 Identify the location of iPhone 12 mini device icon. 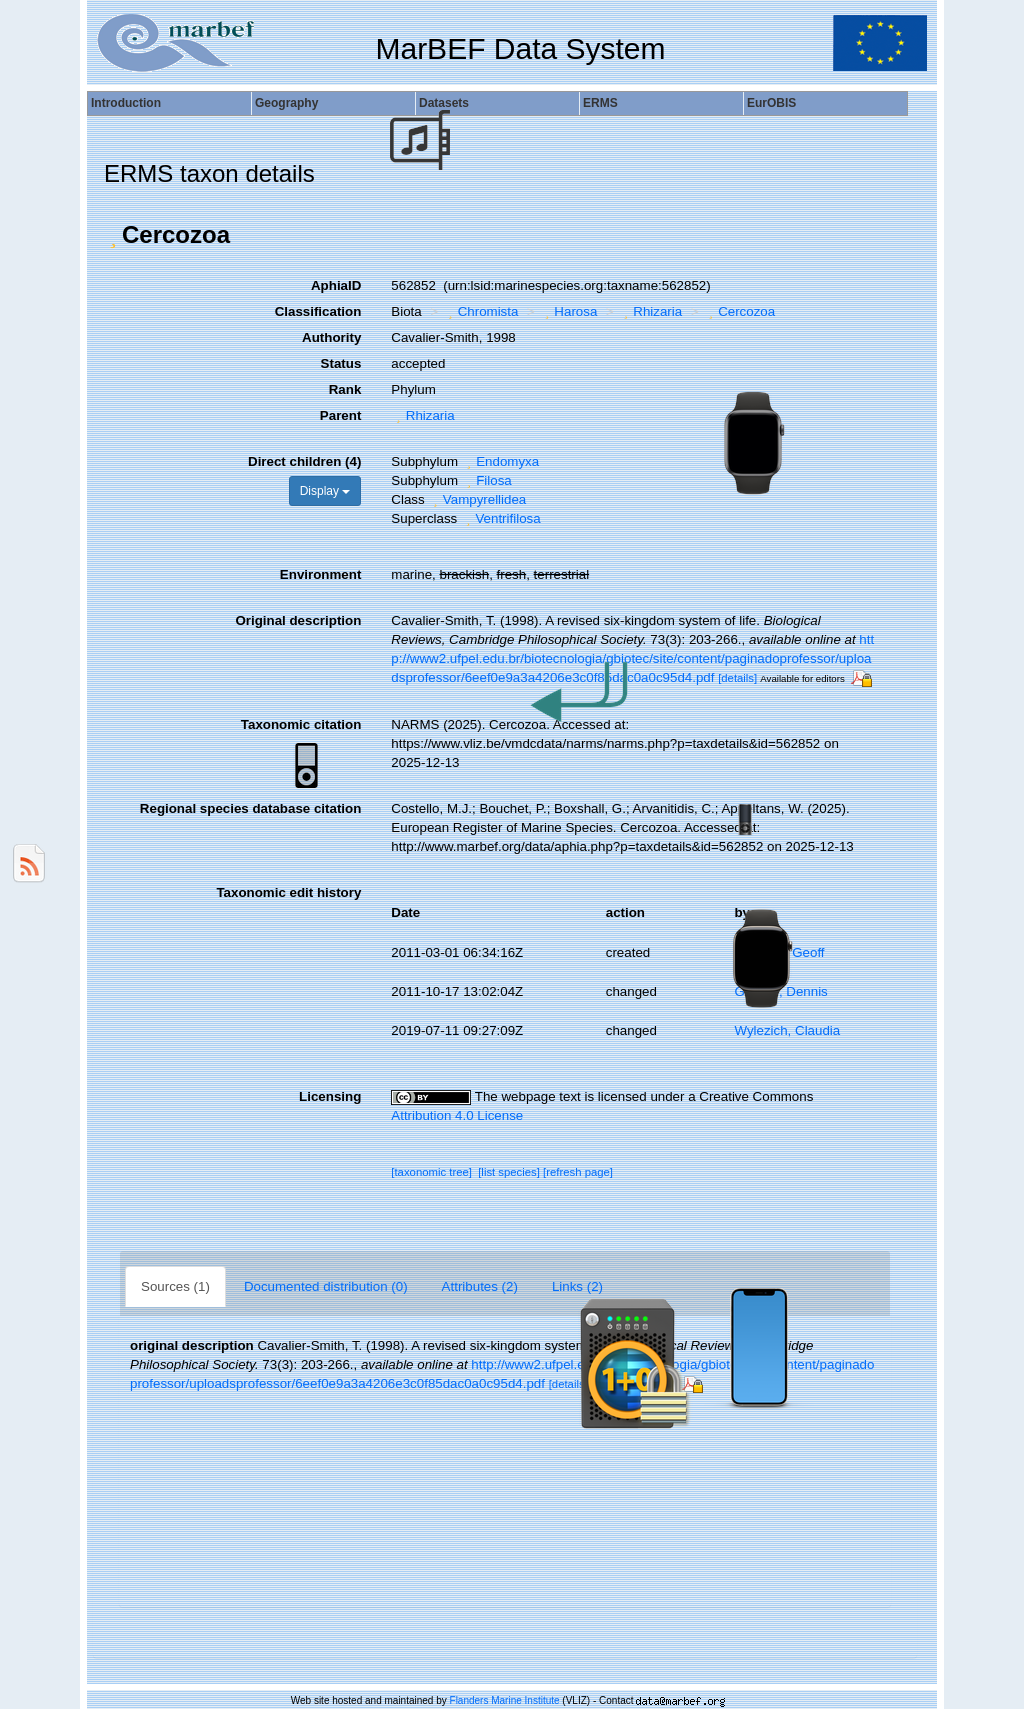
(759, 1349).